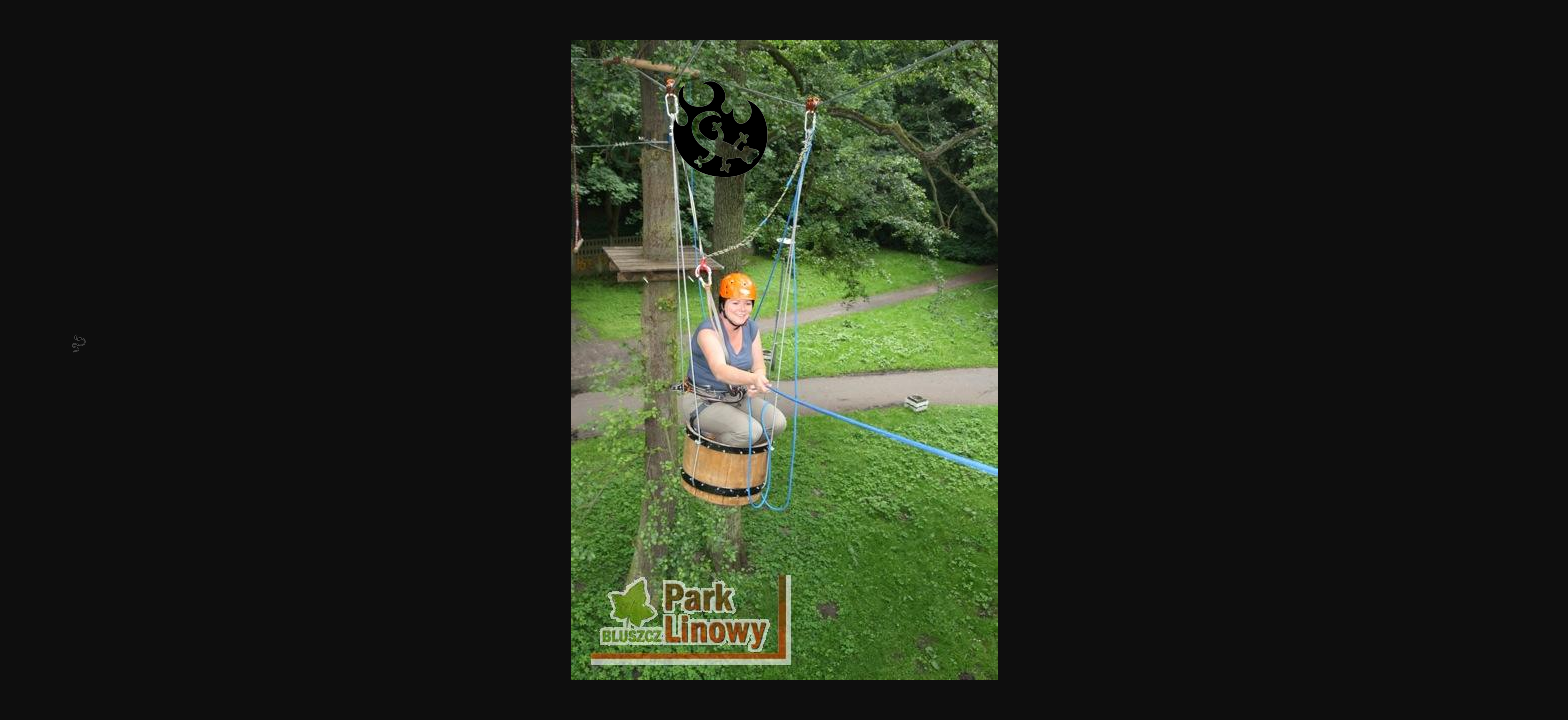  I want to click on earthworm creature in a game context, so click(78, 343).